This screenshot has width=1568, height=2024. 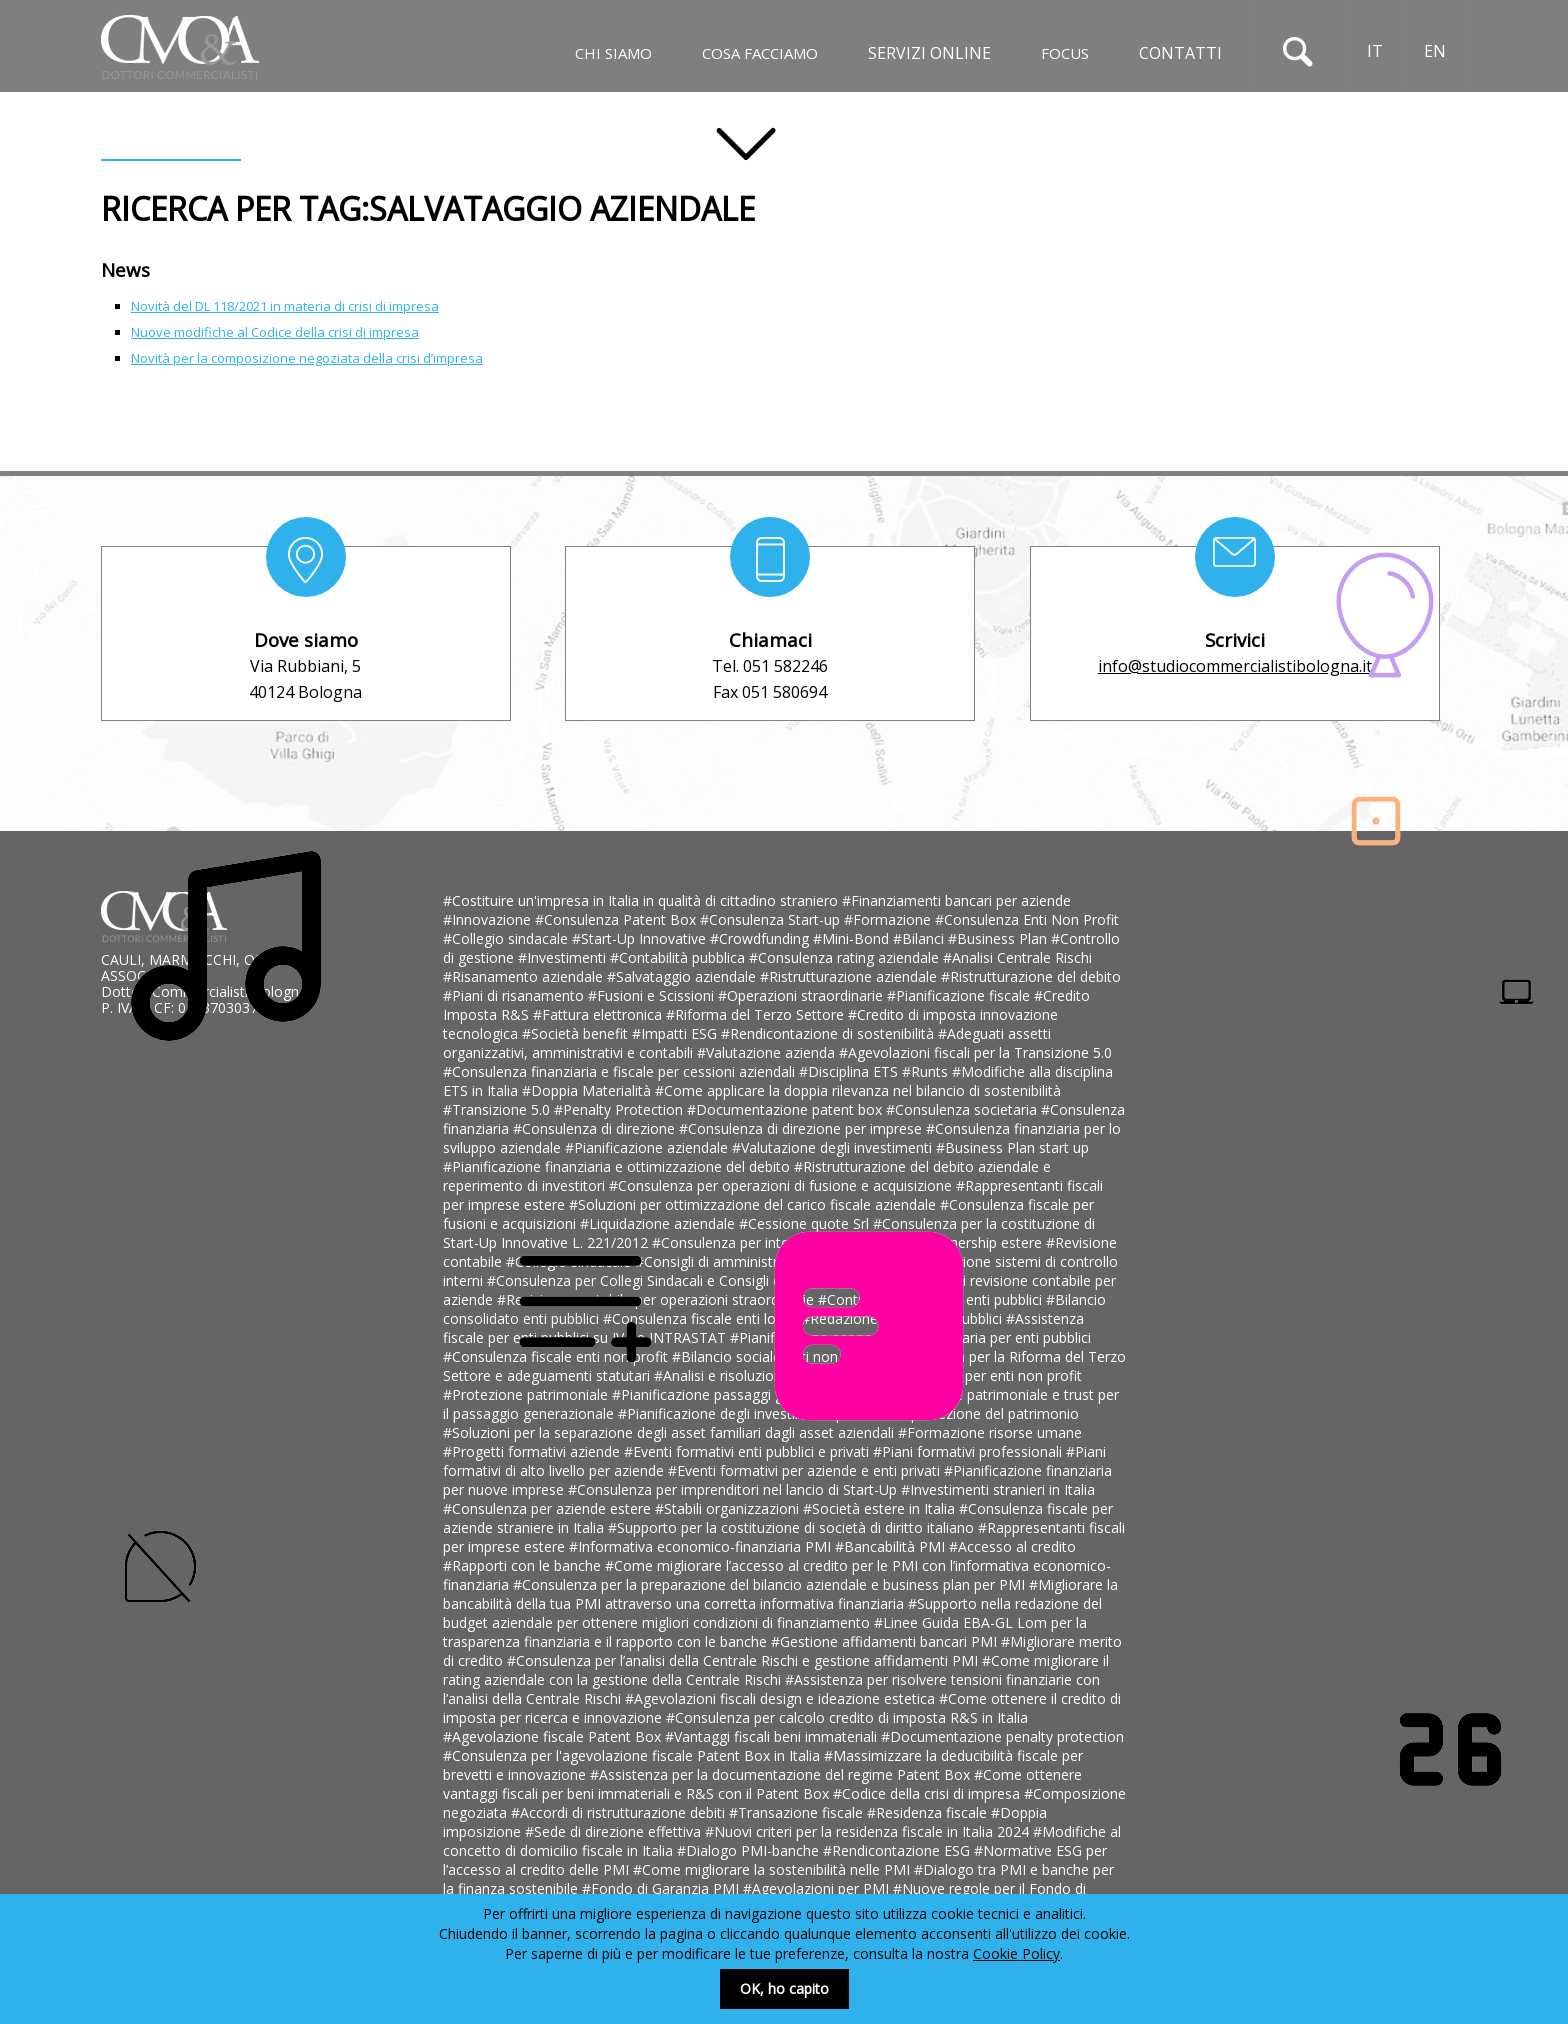 I want to click on mute or disable chat notifications, so click(x=159, y=1568).